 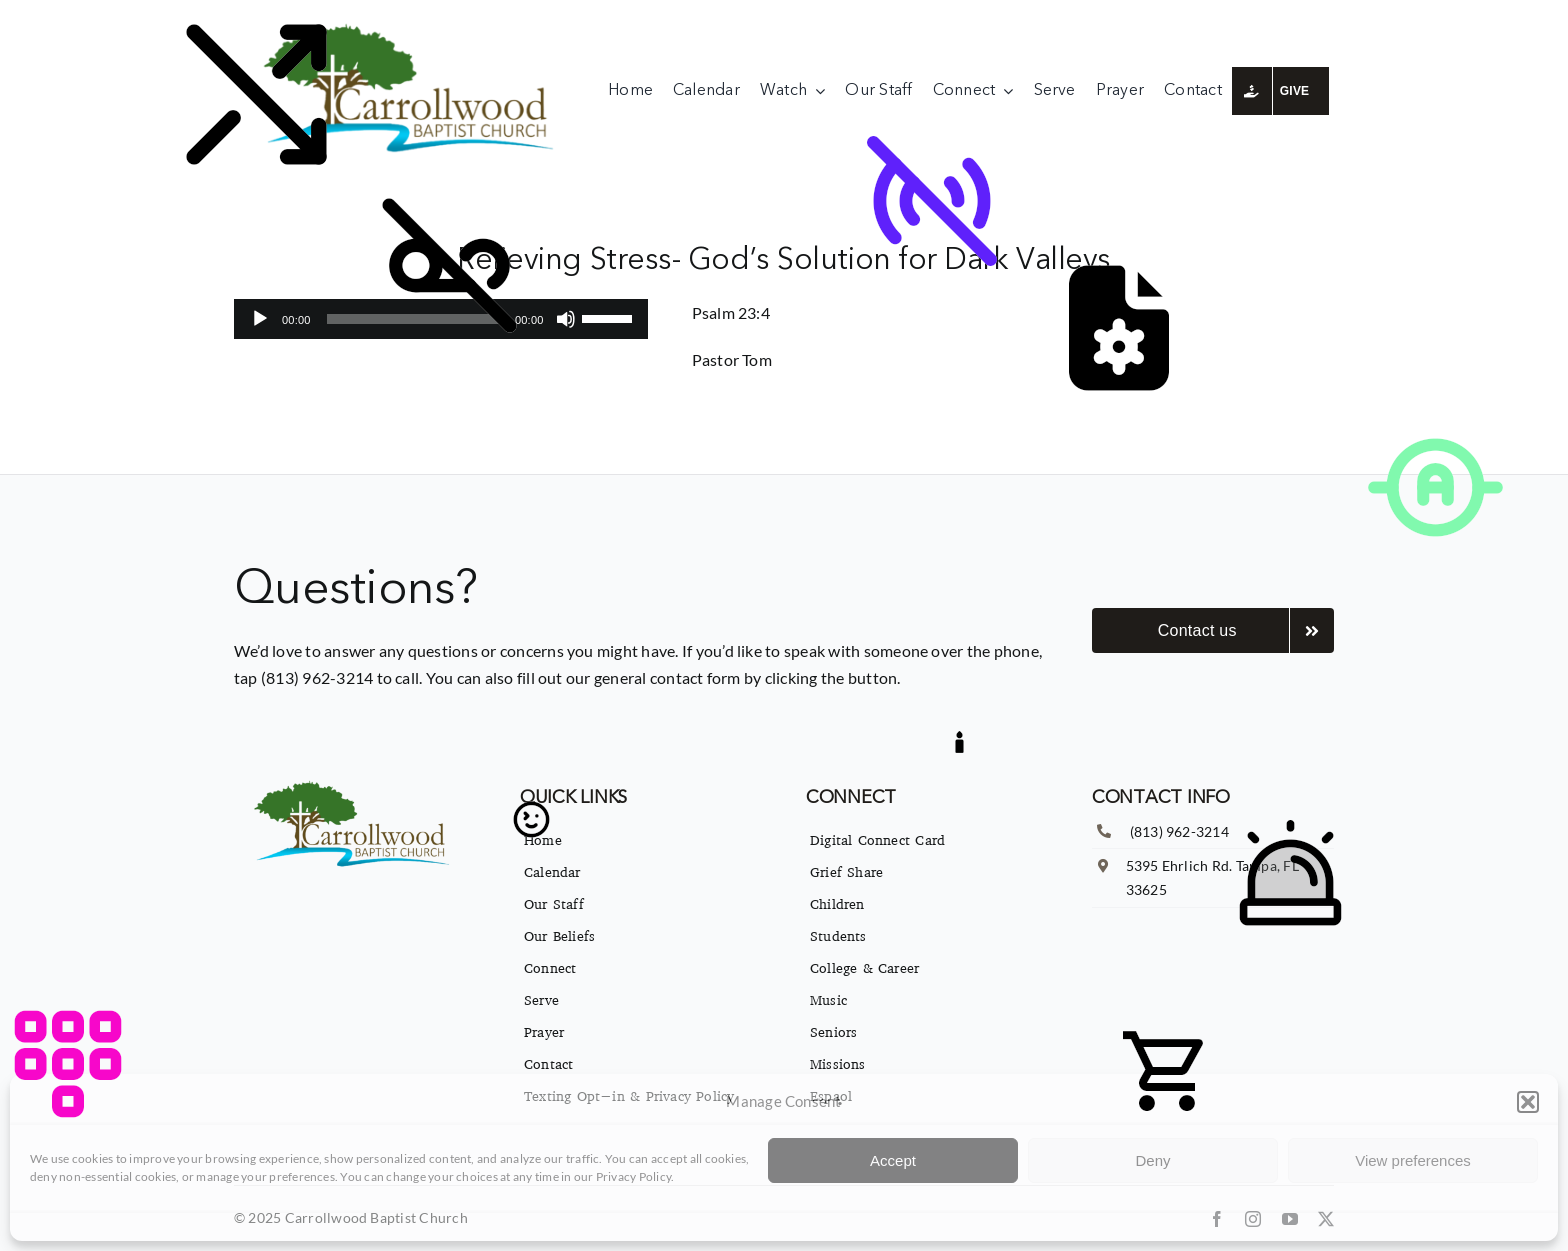 I want to click on wireless access point disabled or unavailable, so click(x=932, y=201).